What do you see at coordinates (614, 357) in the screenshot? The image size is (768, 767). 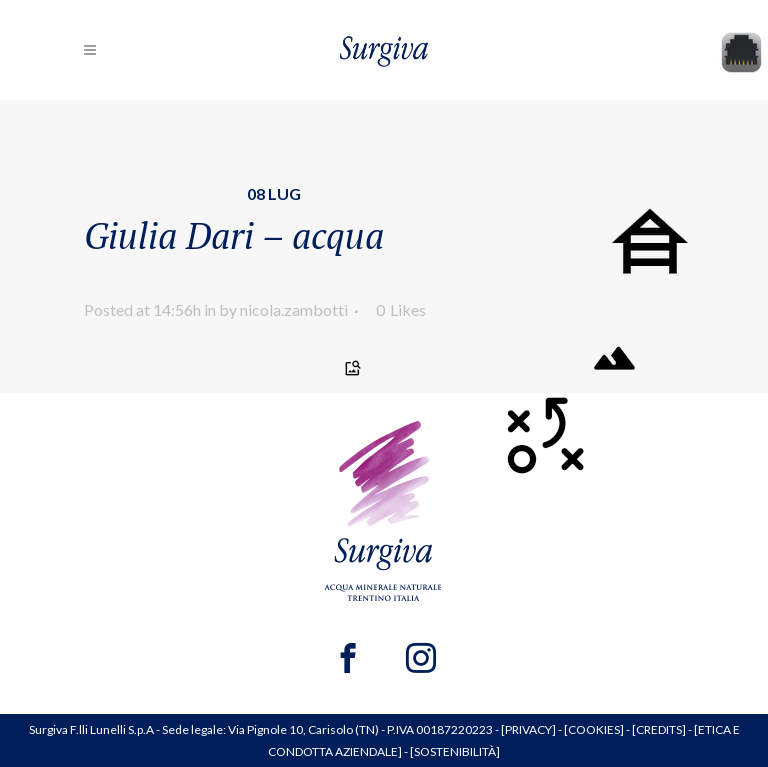 I see `view landscape or nature photos` at bounding box center [614, 357].